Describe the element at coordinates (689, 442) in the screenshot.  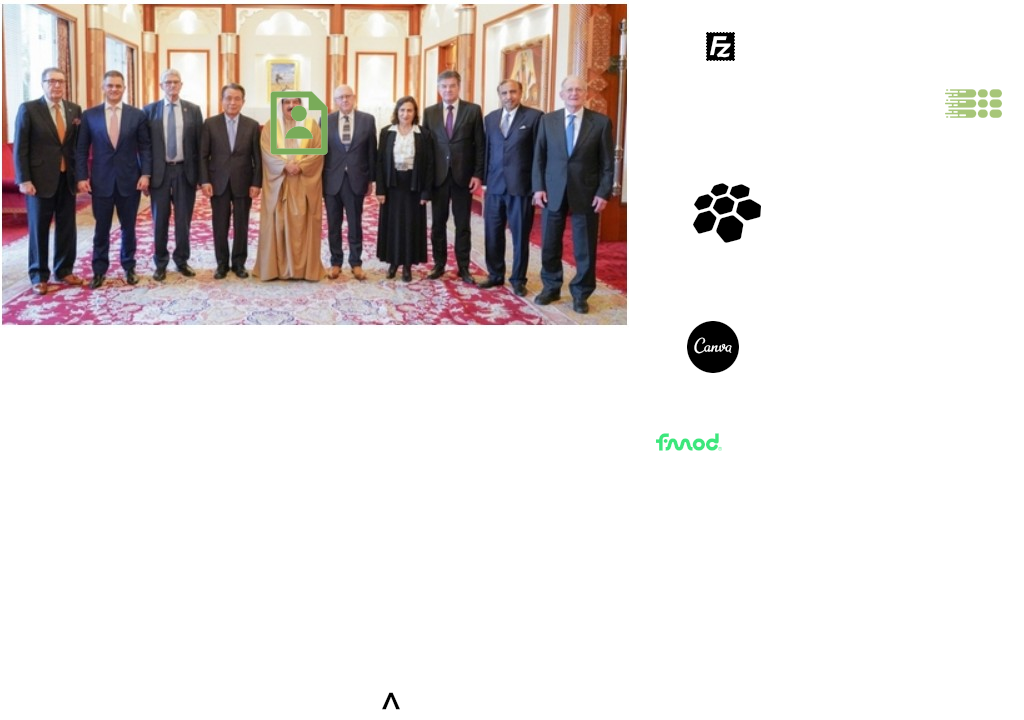
I see `fmod audio middleware logo` at that location.